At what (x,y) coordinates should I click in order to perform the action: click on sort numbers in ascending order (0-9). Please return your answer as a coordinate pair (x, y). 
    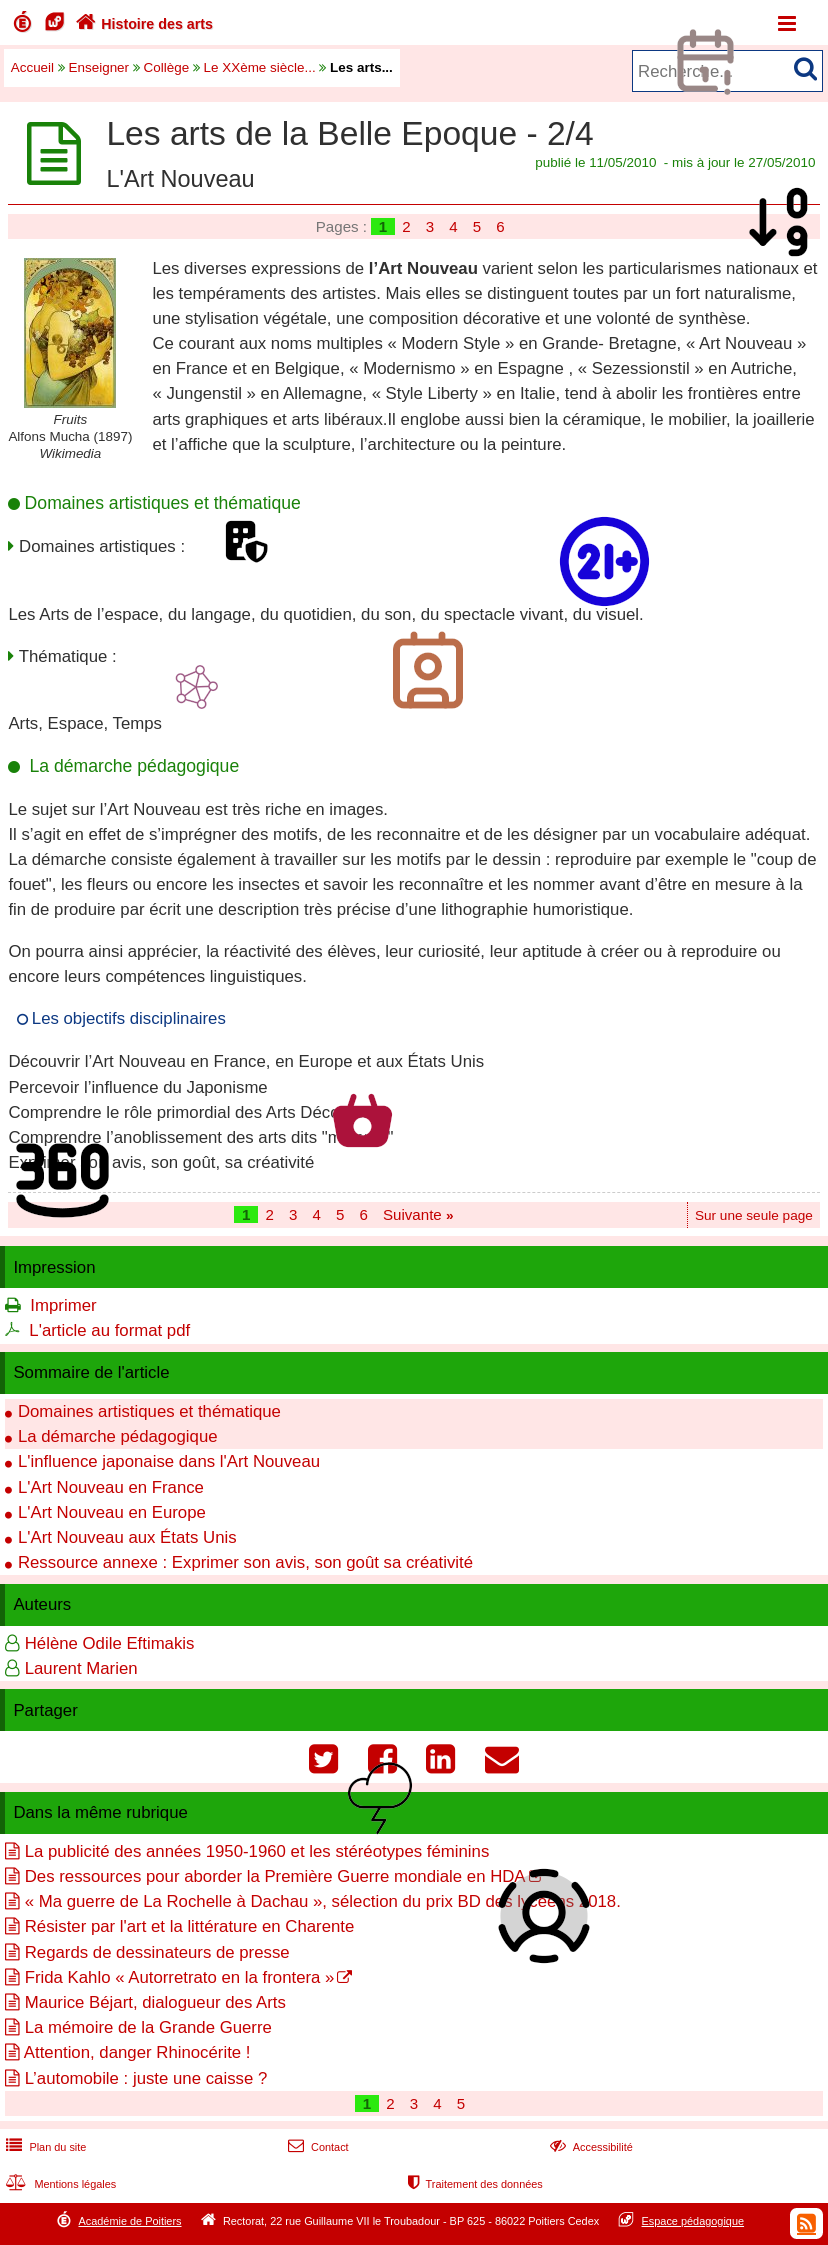
    Looking at the image, I should click on (780, 222).